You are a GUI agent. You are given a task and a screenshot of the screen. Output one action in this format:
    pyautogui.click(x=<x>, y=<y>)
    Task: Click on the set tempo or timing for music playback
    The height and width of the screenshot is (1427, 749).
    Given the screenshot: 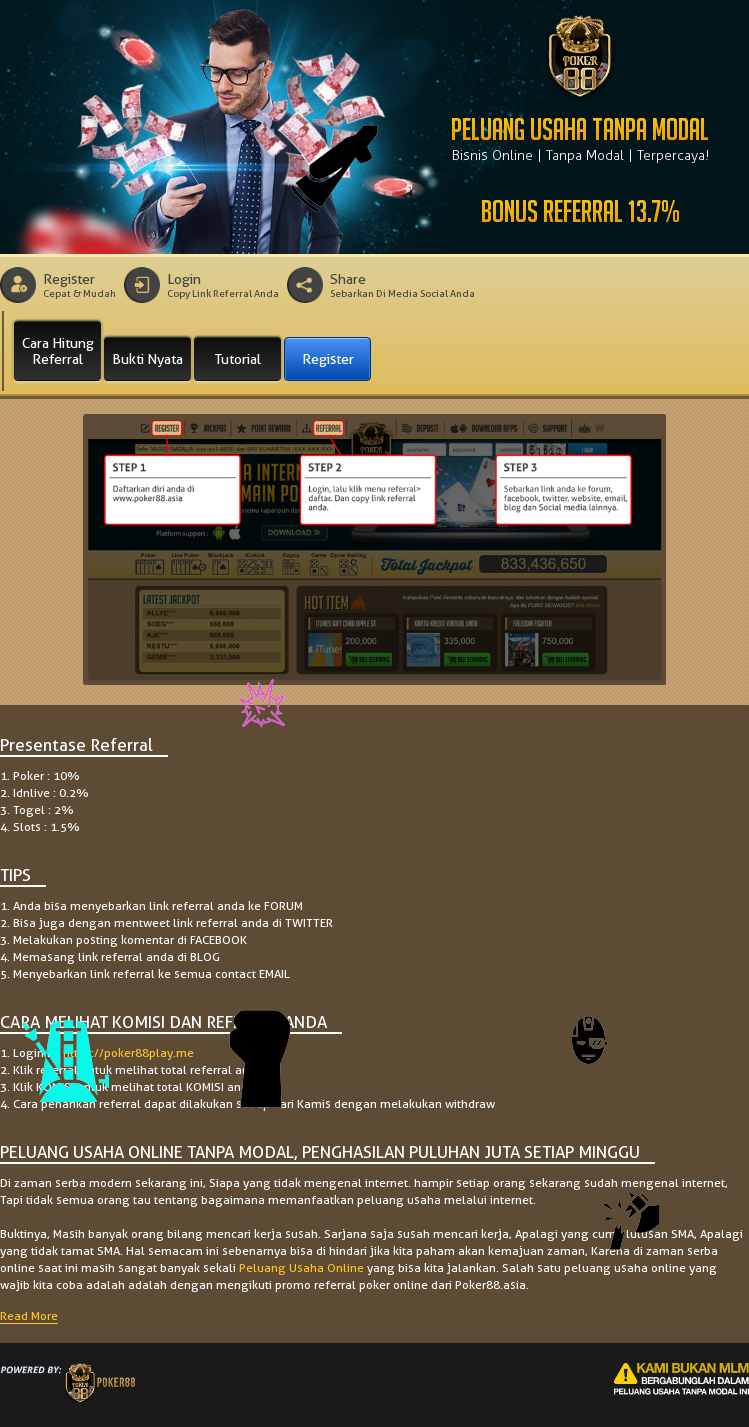 What is the action you would take?
    pyautogui.click(x=68, y=1055)
    